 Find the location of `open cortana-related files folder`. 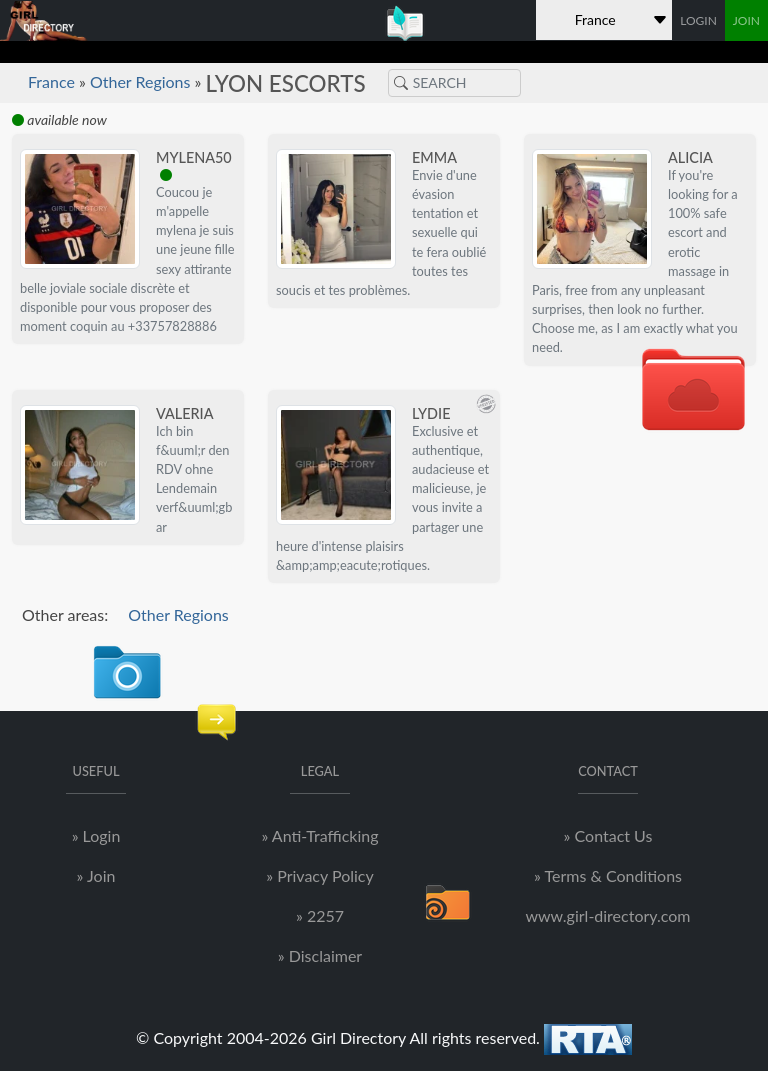

open cortana-related files folder is located at coordinates (127, 674).